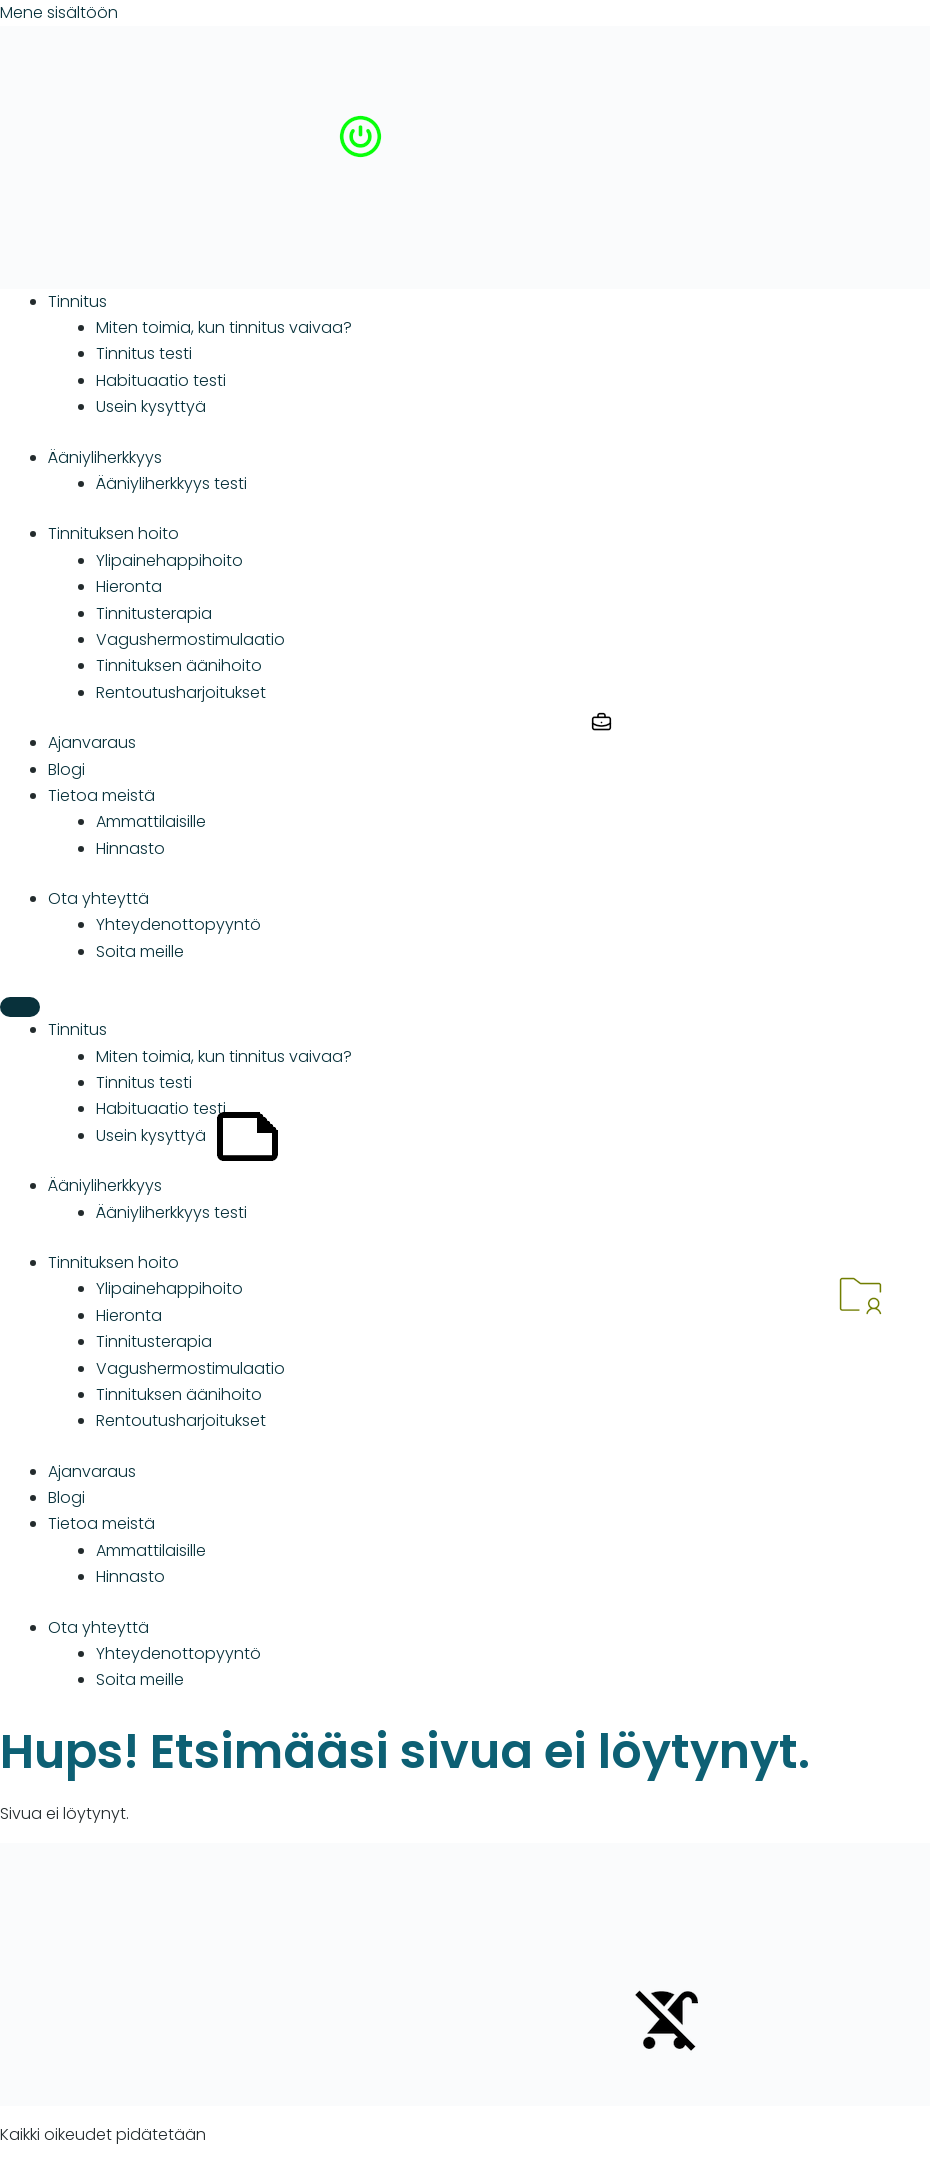  I want to click on turn device on or off, so click(360, 136).